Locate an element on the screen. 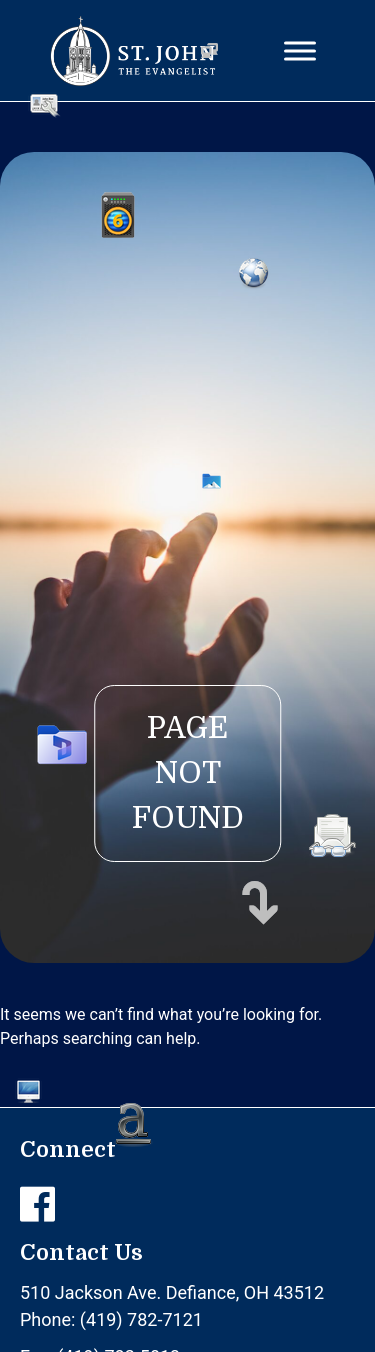 Image resolution: width=375 pixels, height=1352 pixels. indicates an iMac G5 device in system preferences is located at coordinates (28, 1090).